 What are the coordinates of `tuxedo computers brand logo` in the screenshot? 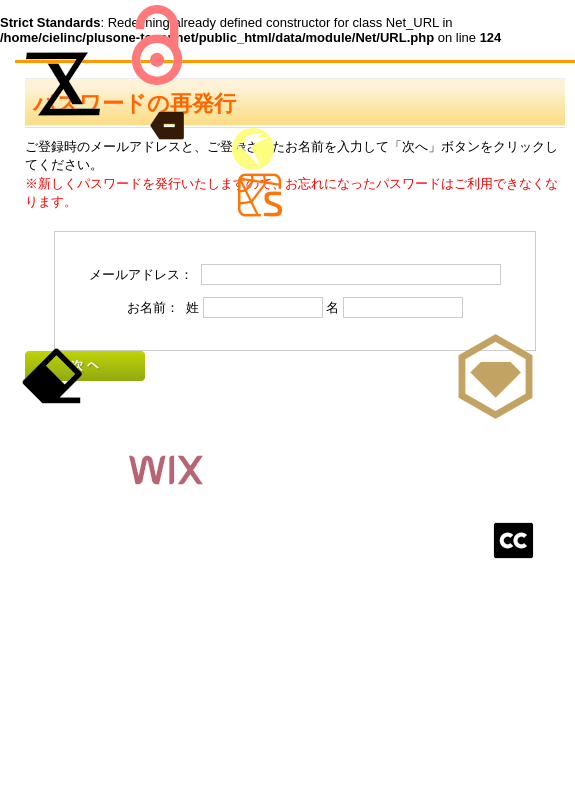 It's located at (63, 84).